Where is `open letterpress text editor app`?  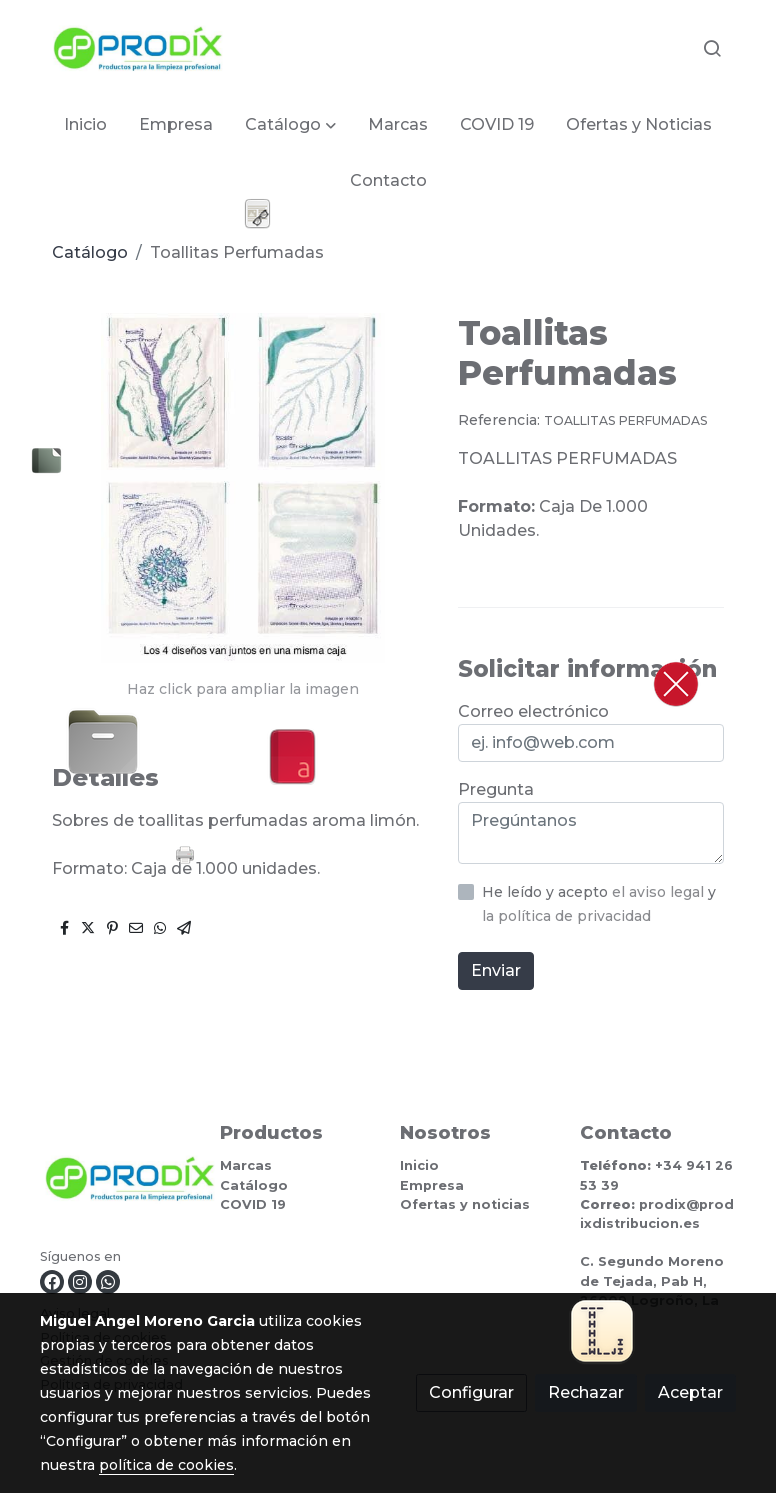 open letterpress text editor app is located at coordinates (602, 1331).